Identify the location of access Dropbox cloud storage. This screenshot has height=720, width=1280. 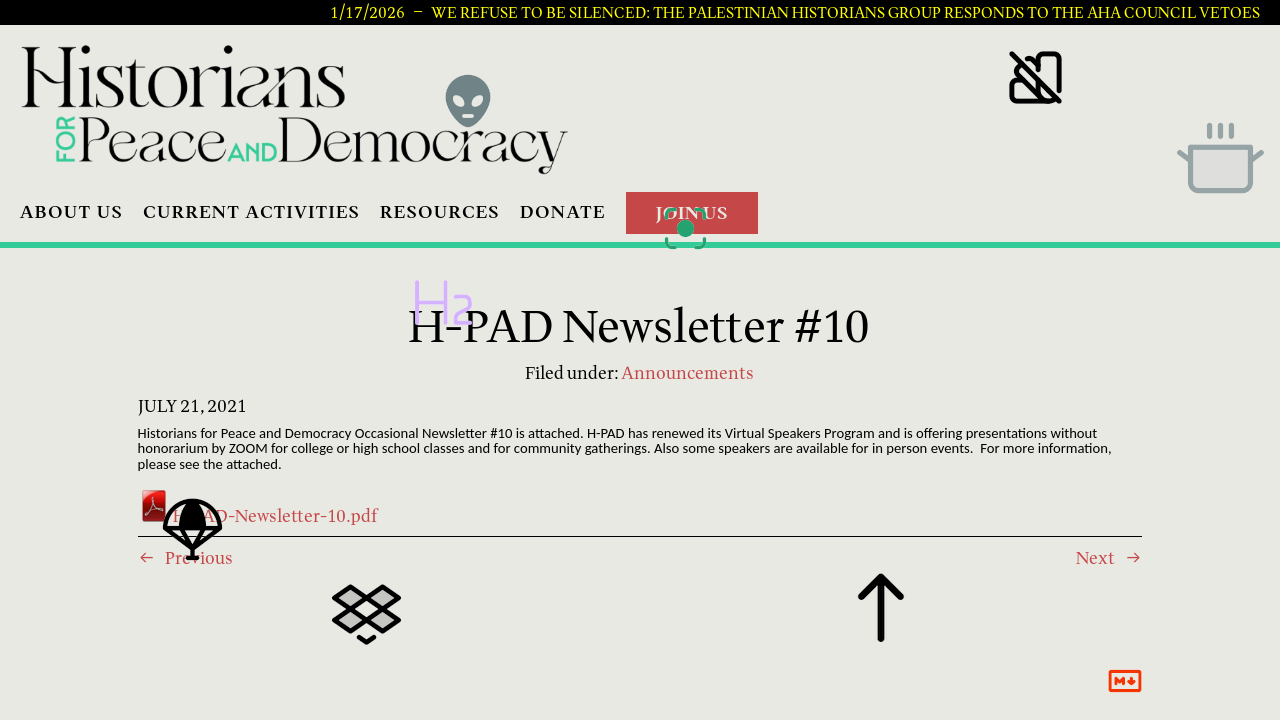
(366, 611).